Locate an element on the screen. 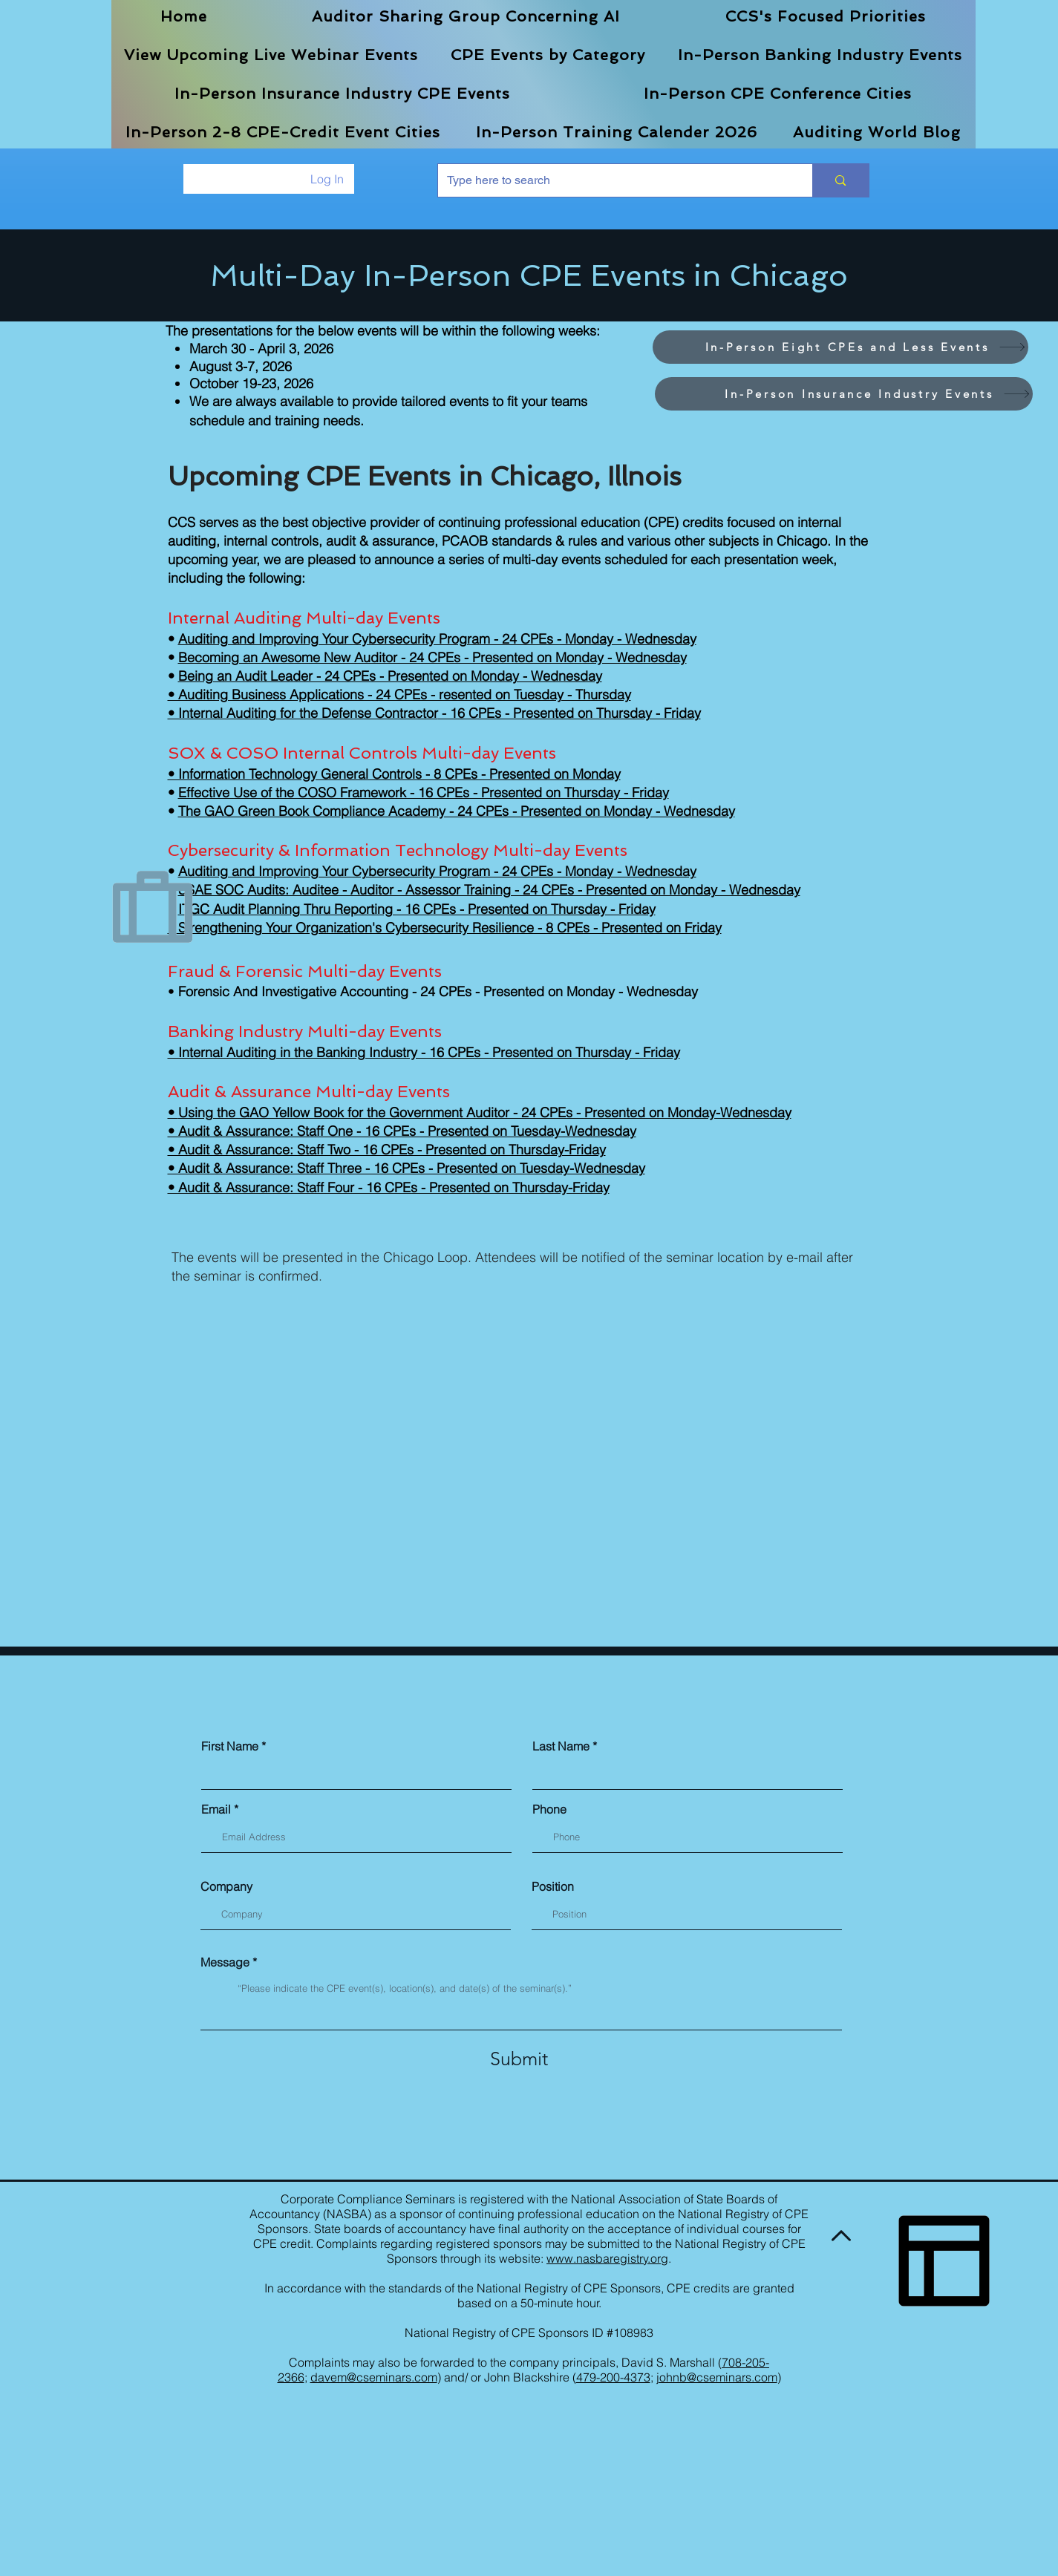 Image resolution: width=1058 pixels, height=2576 pixels. access travel or trip planning features is located at coordinates (152, 906).